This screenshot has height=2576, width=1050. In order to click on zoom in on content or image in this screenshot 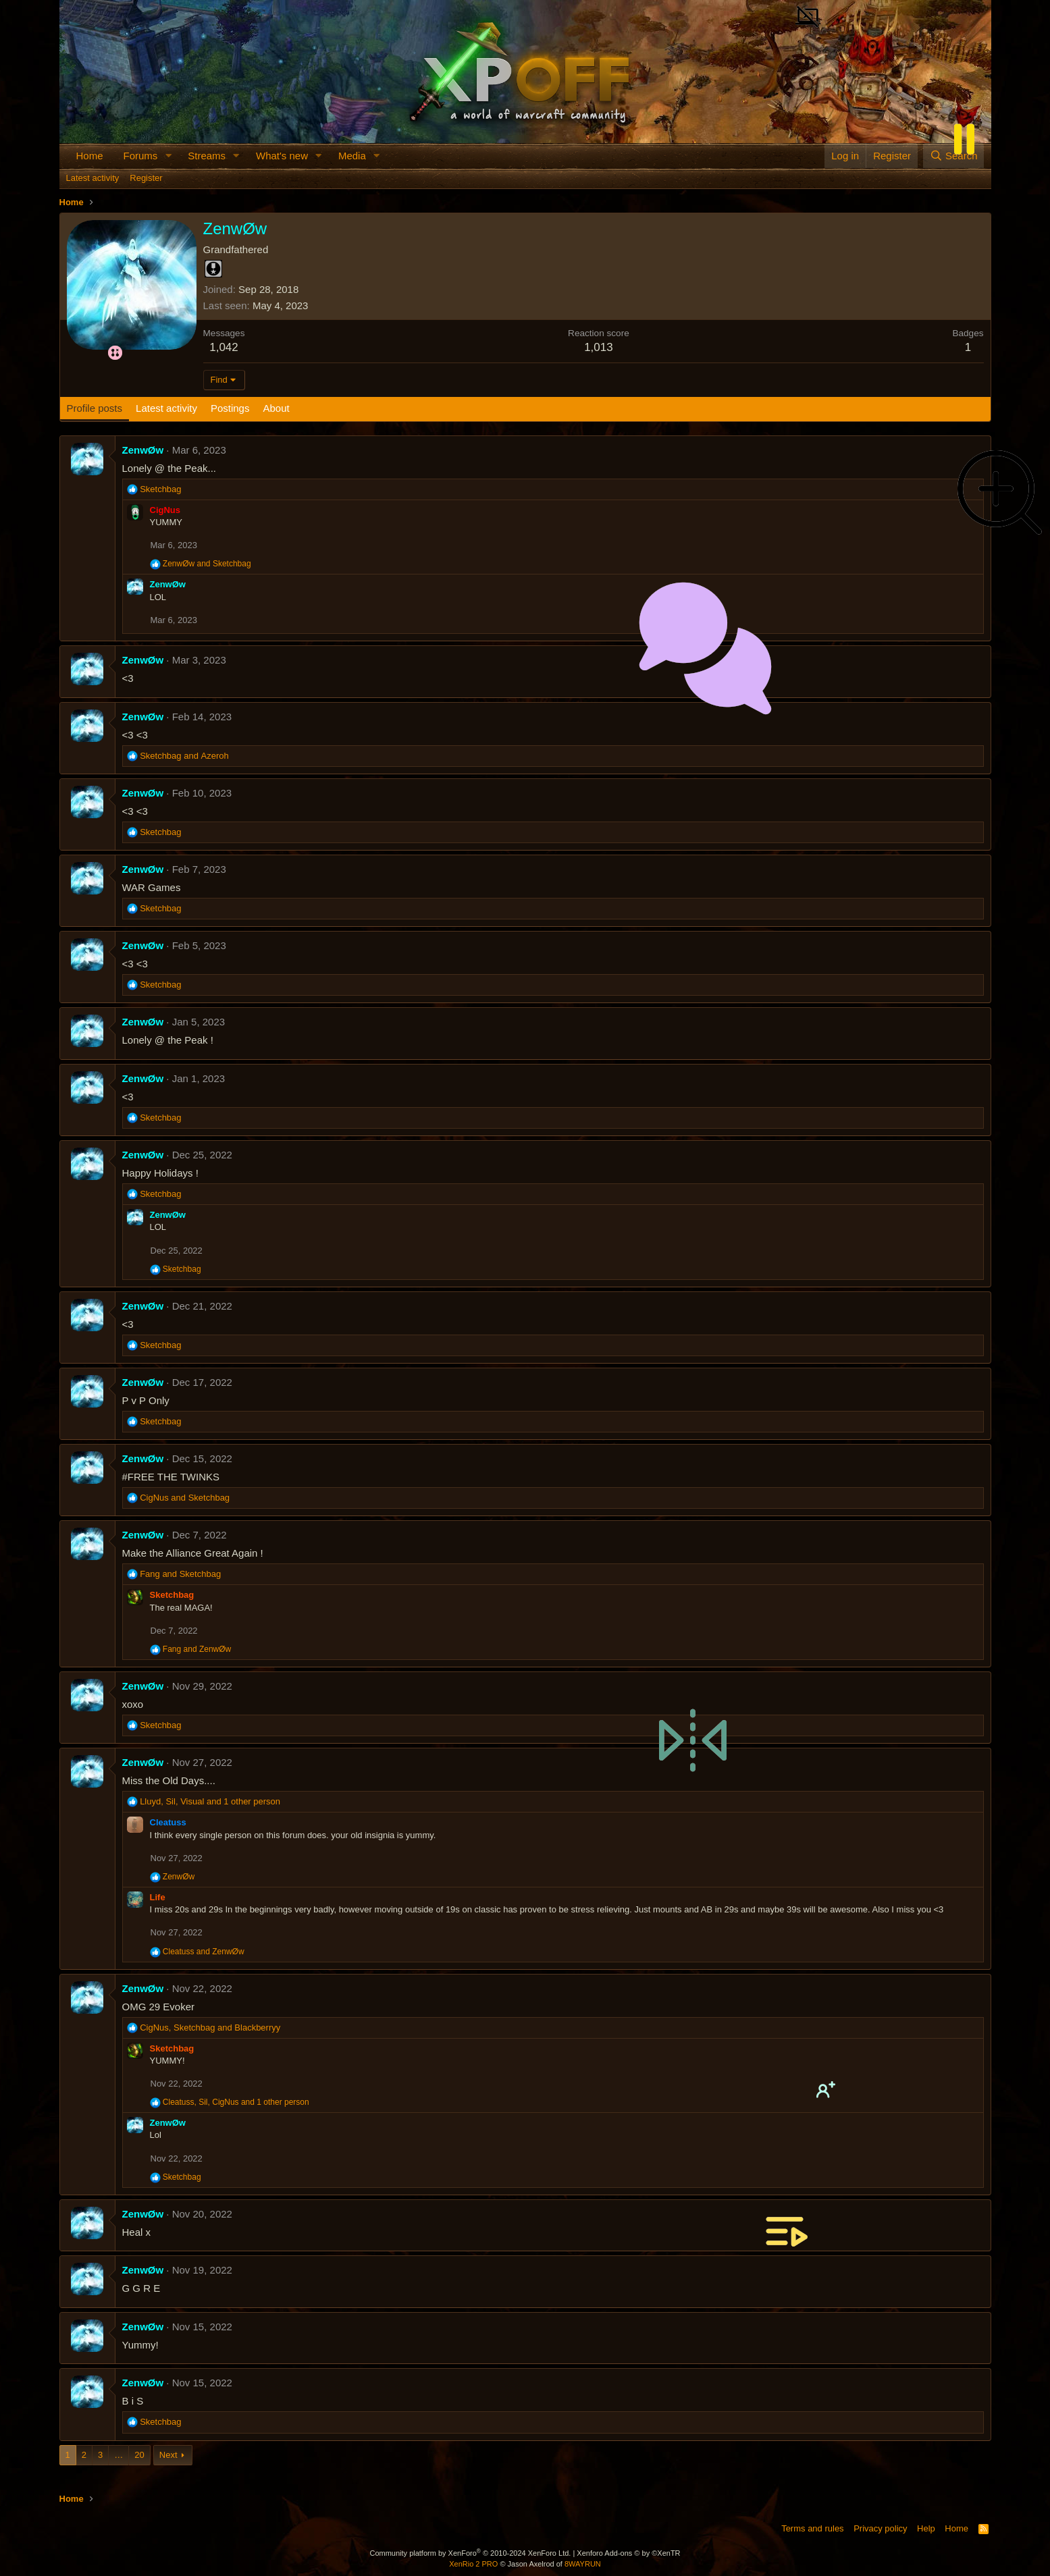, I will do `click(1001, 494)`.